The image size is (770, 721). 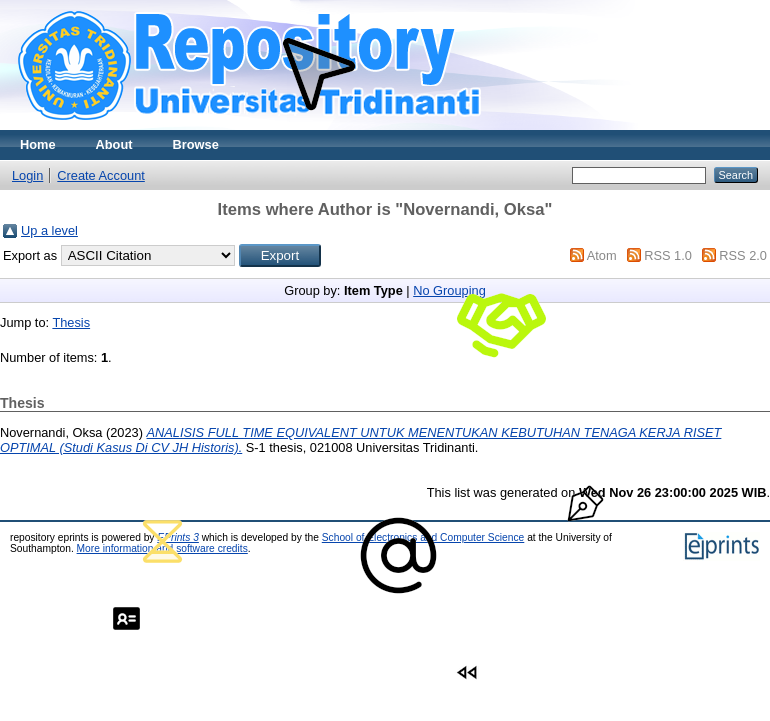 I want to click on view profile or account details, so click(x=126, y=618).